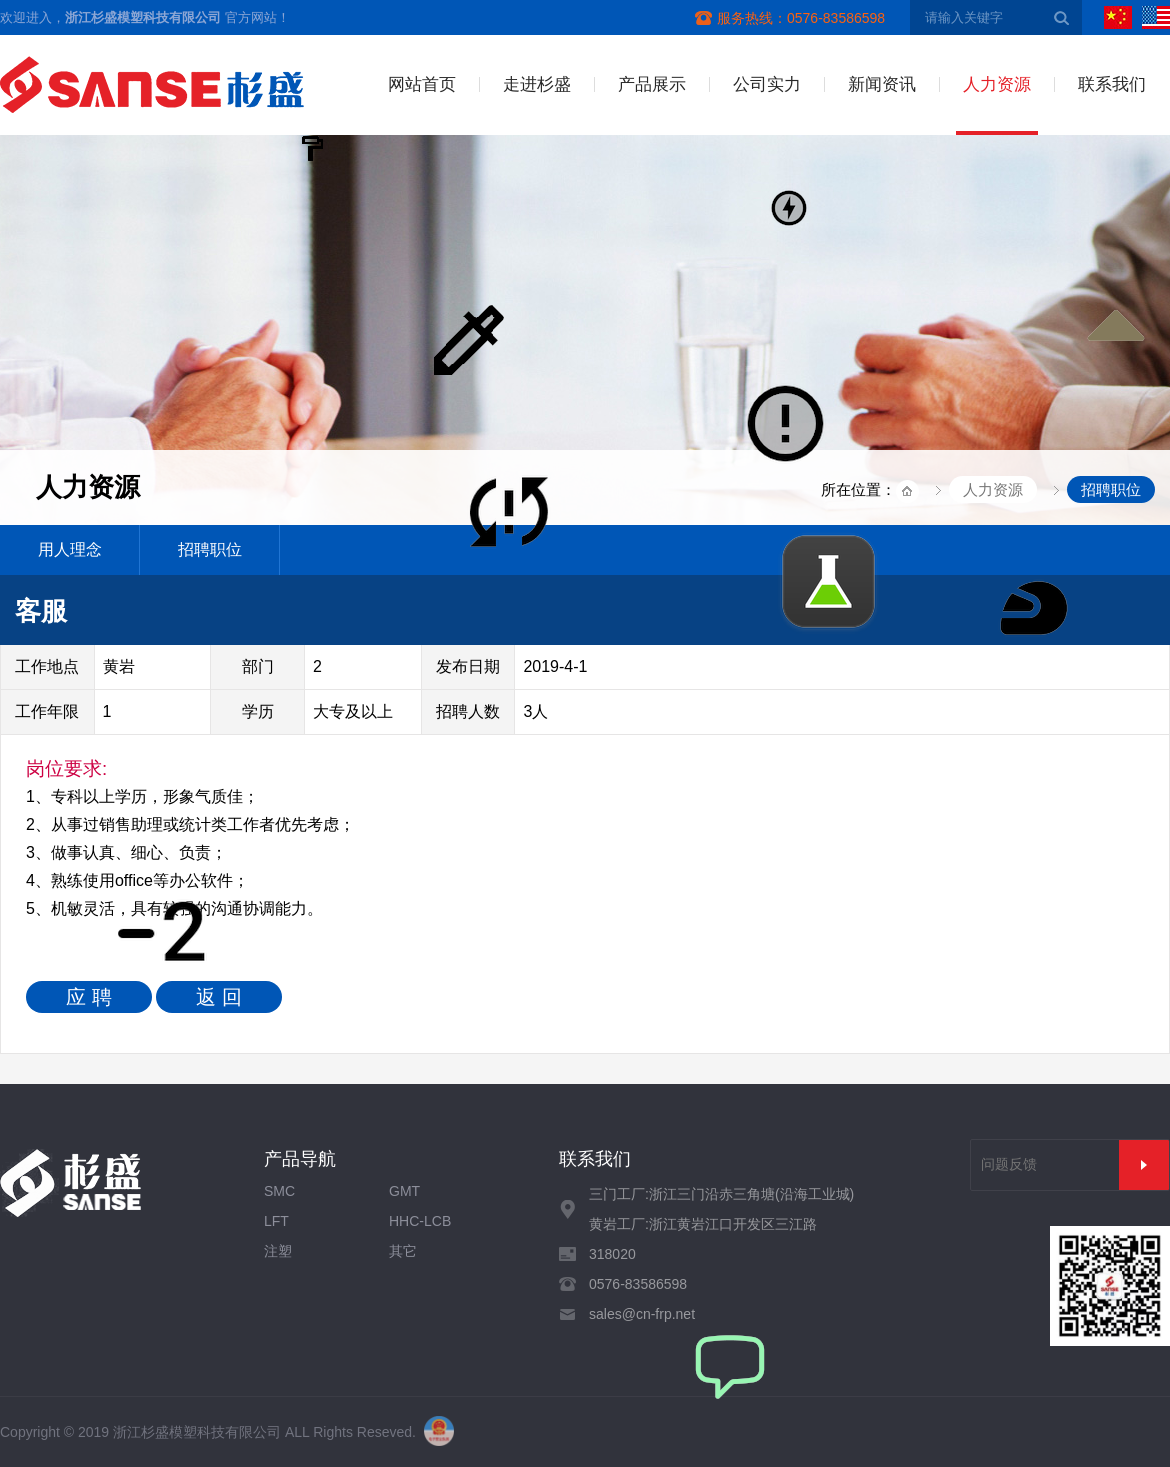  What do you see at coordinates (1116, 328) in the screenshot?
I see `collapse an expanded section` at bounding box center [1116, 328].